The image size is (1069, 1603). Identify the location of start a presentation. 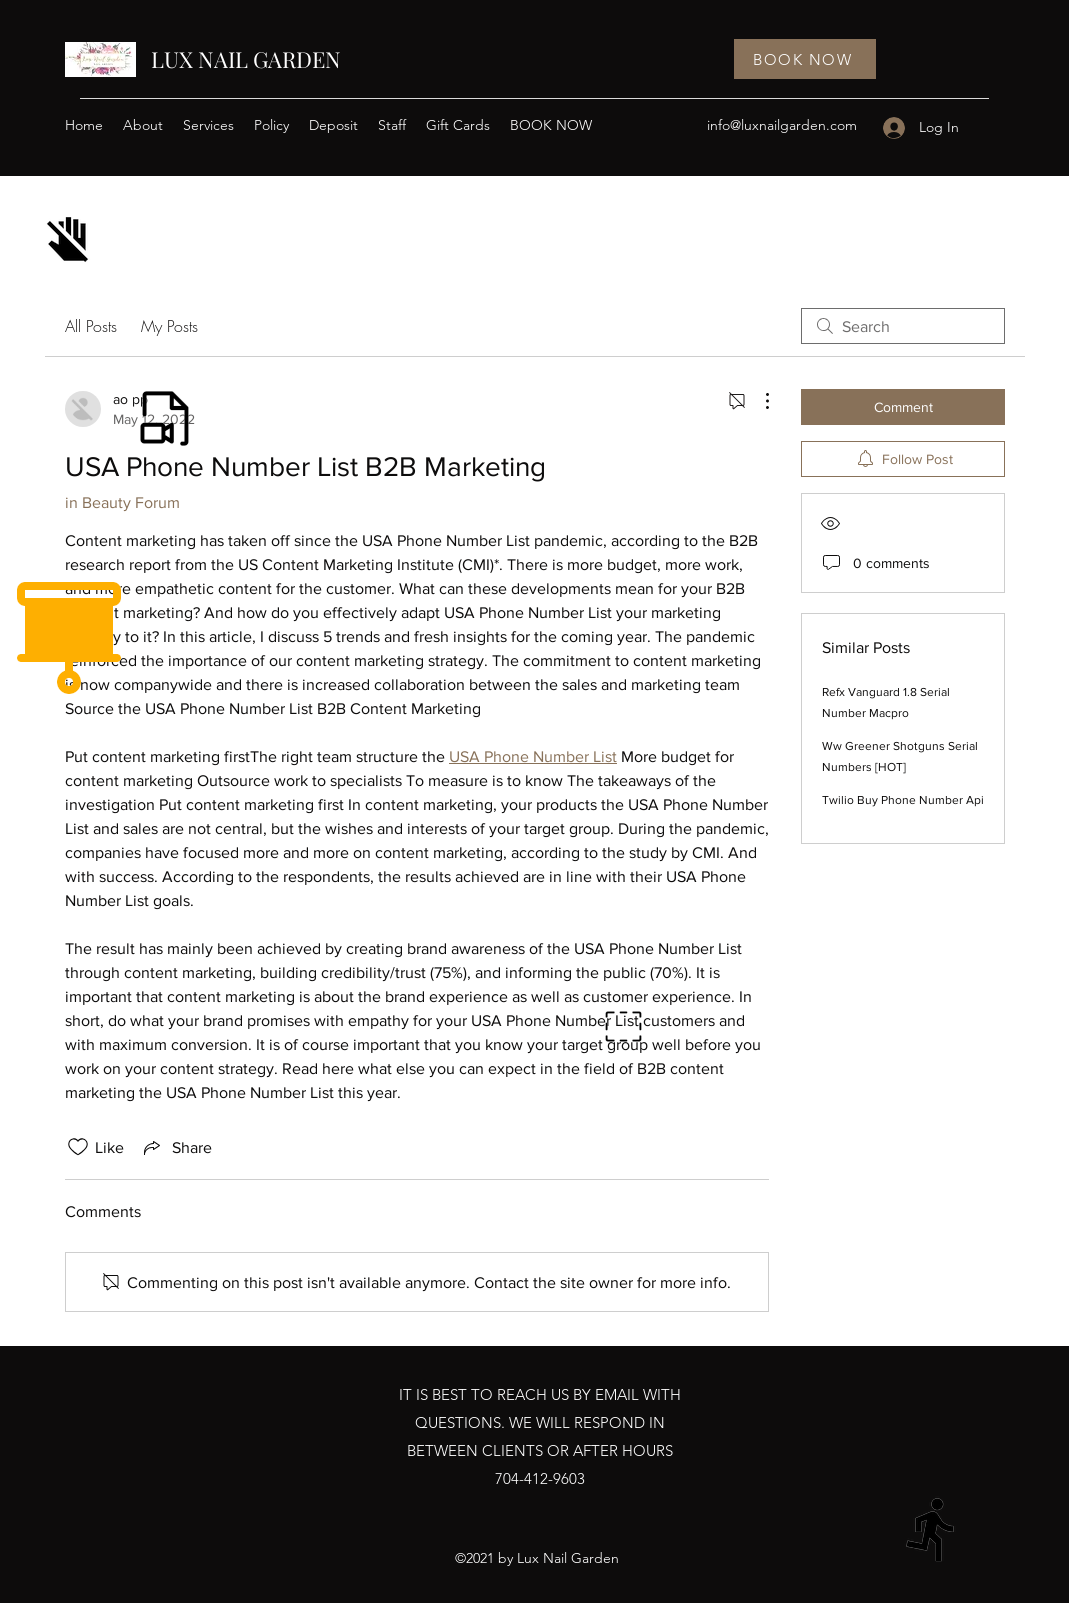
(69, 630).